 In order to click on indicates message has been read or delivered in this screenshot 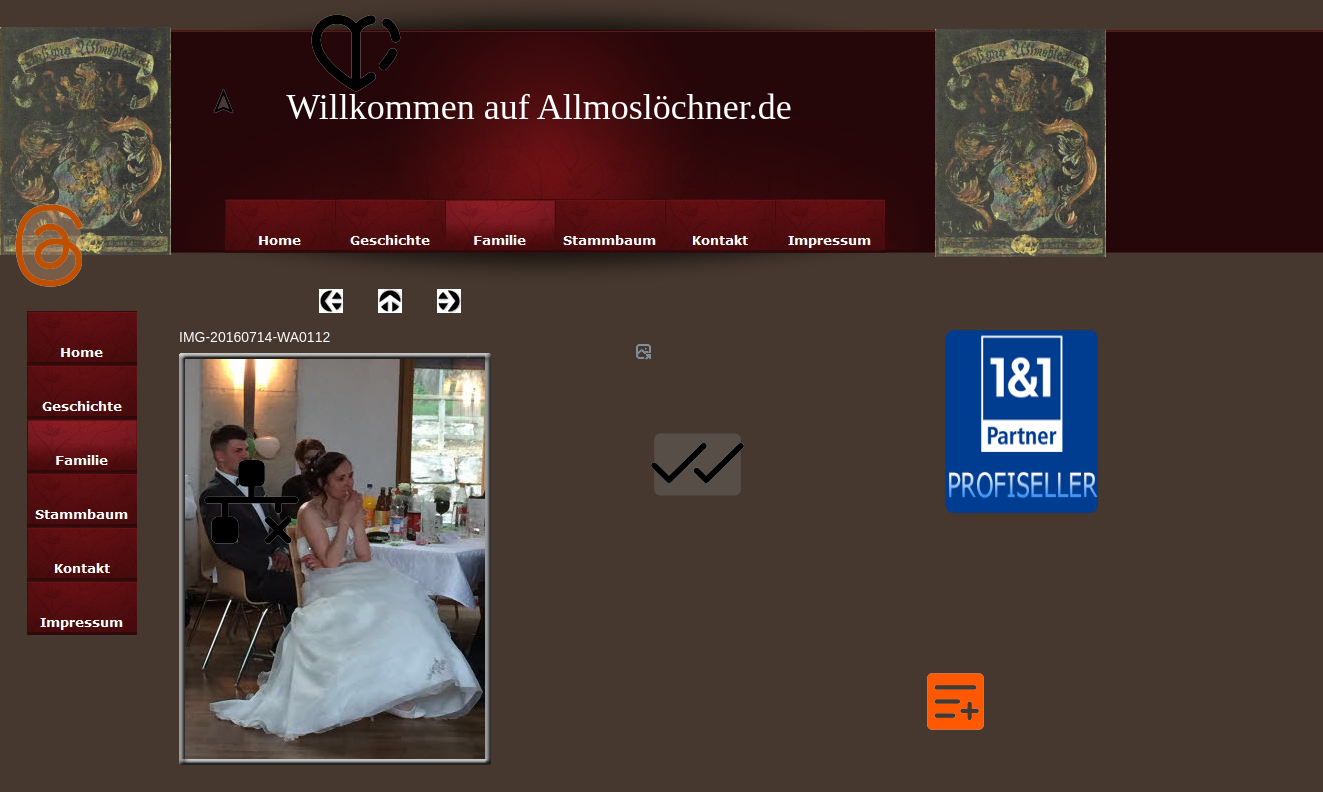, I will do `click(697, 464)`.